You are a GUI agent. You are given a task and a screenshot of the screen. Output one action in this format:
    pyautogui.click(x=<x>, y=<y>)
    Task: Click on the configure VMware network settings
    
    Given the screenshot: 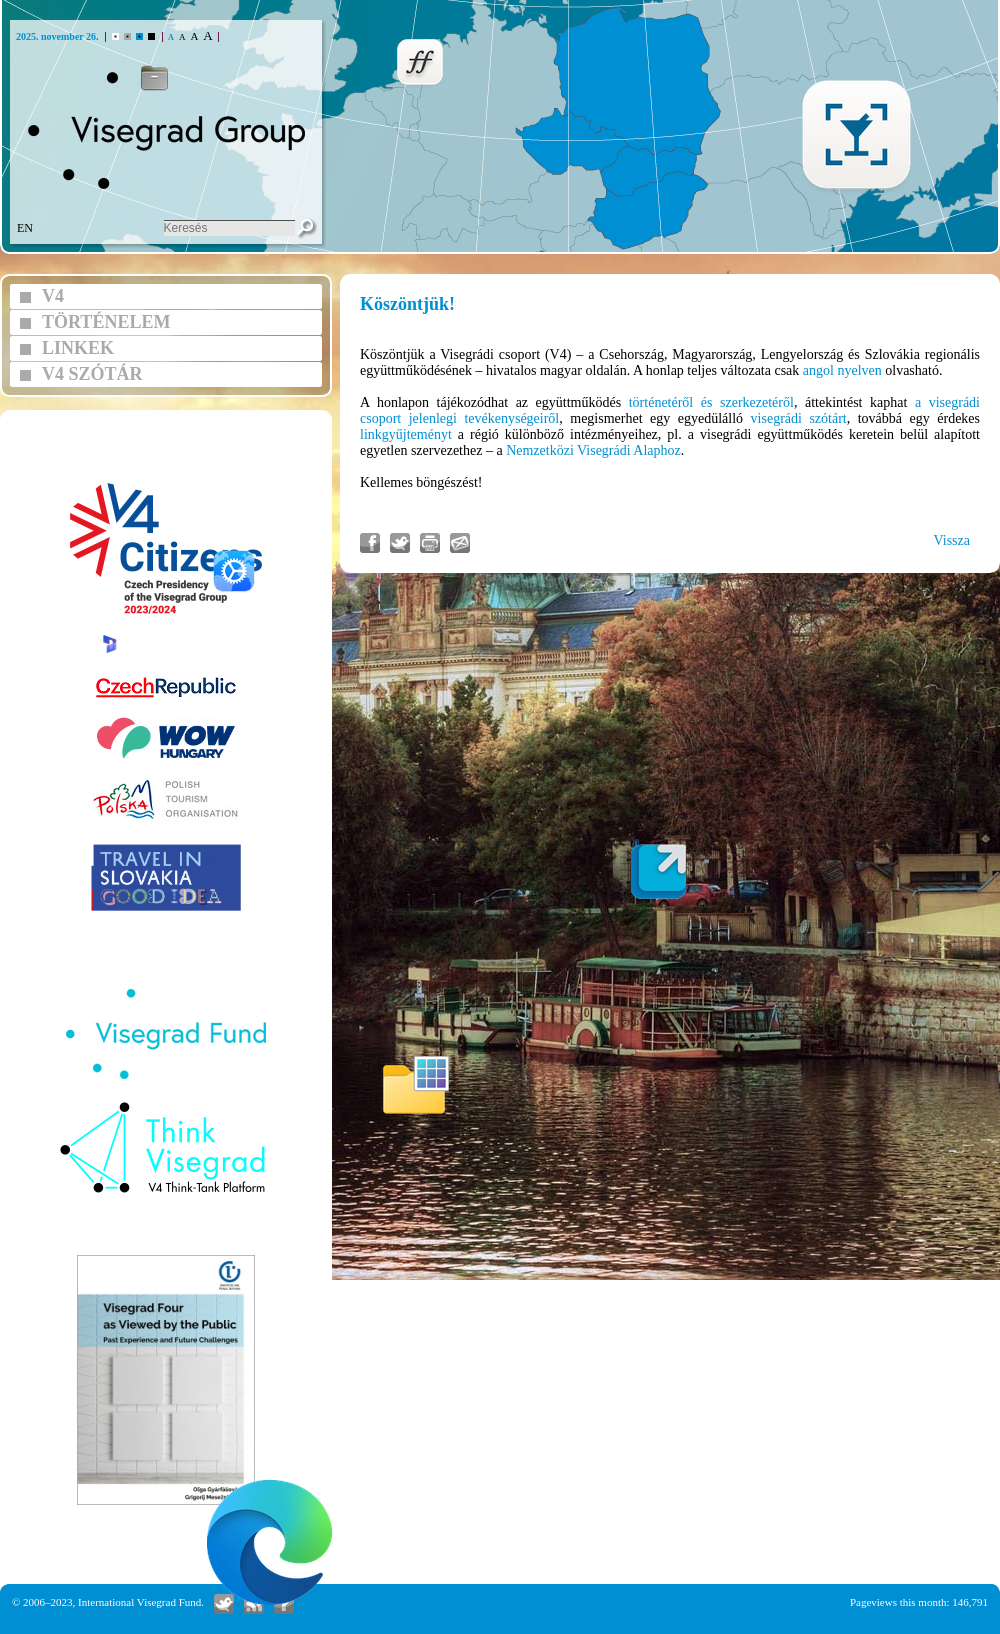 What is the action you would take?
    pyautogui.click(x=234, y=571)
    